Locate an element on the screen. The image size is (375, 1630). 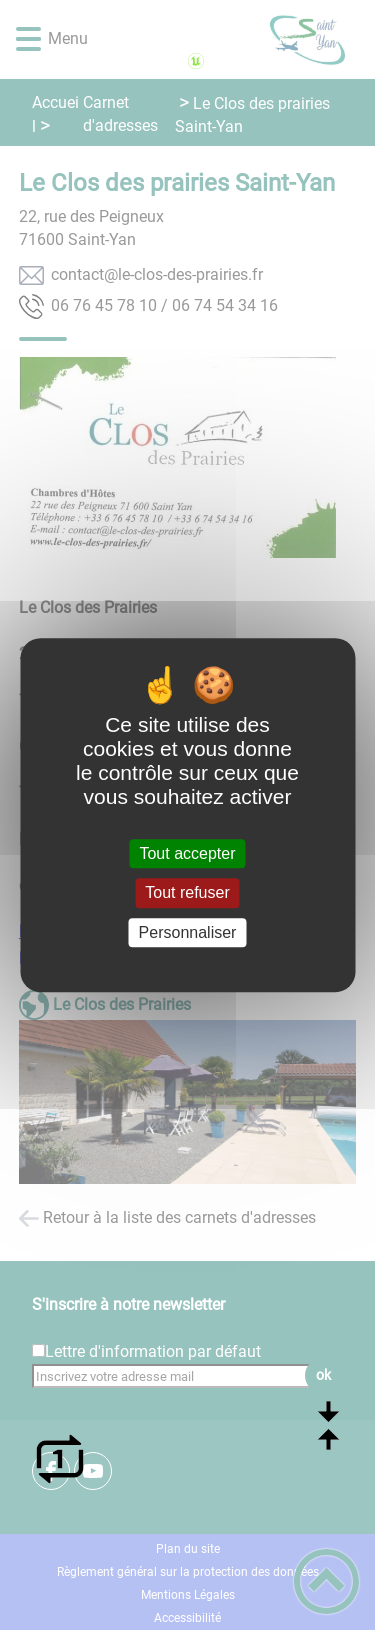
unreal engine logo is located at coordinates (196, 61).